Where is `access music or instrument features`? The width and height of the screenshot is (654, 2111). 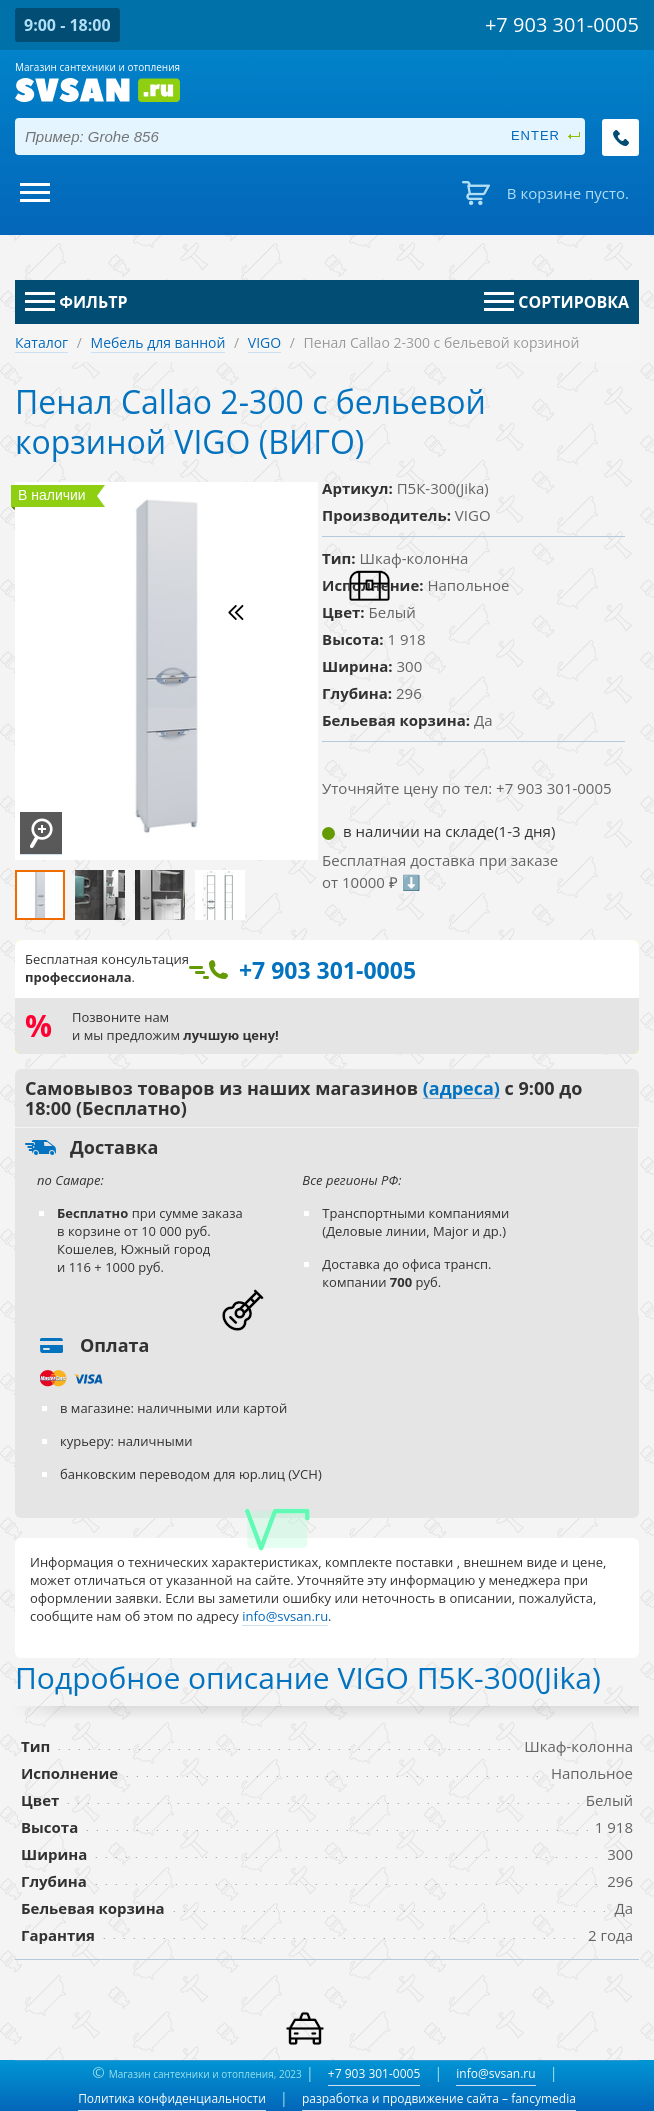 access music or instrument features is located at coordinates (242, 1310).